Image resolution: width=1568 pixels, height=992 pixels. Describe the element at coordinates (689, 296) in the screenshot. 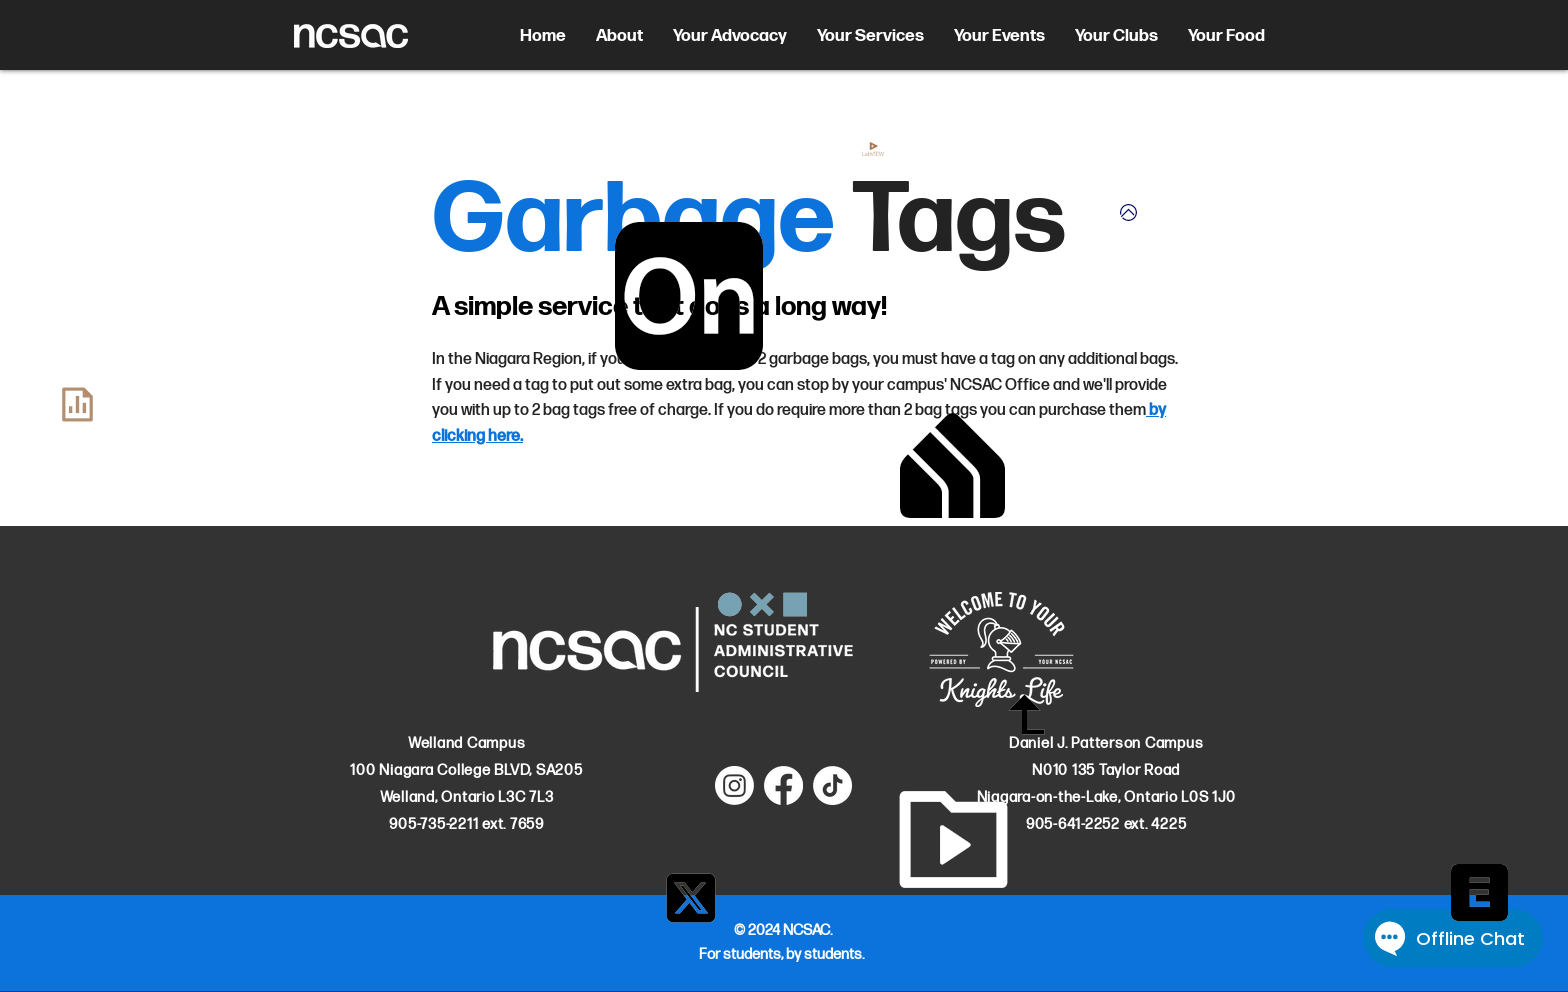

I see `open ProcessOn app` at that location.